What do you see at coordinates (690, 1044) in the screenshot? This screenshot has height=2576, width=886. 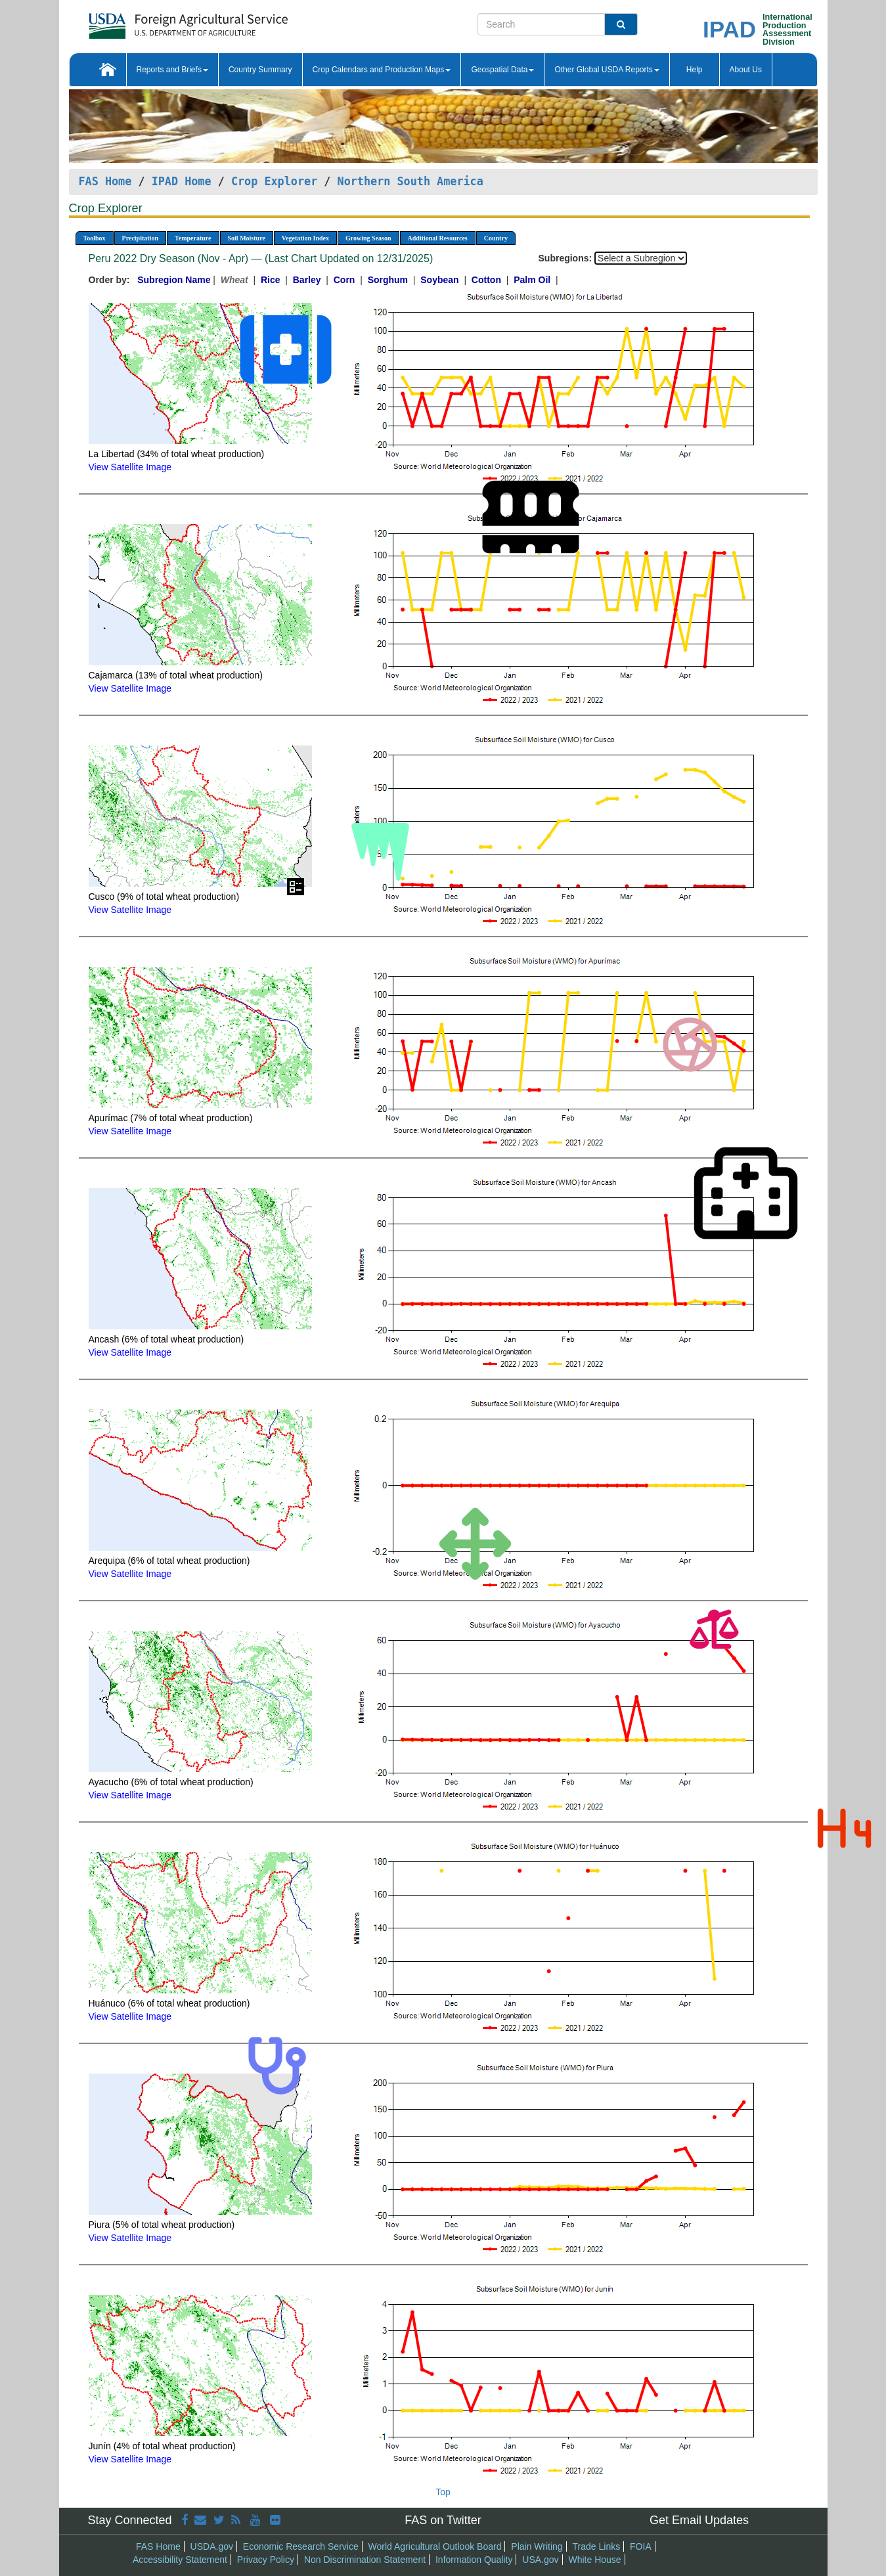 I see `adjust camera aperture settings` at bounding box center [690, 1044].